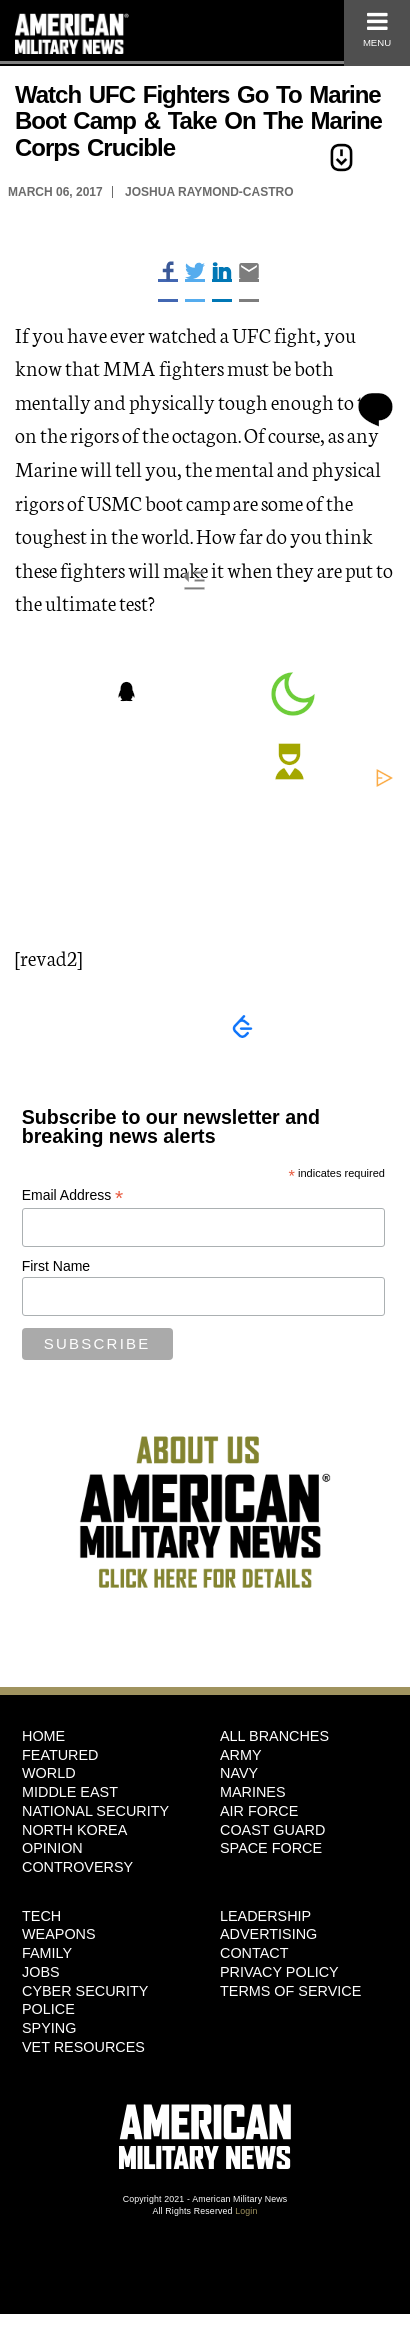 This screenshot has height=2335, width=410. I want to click on open chat or messaging, so click(375, 408).